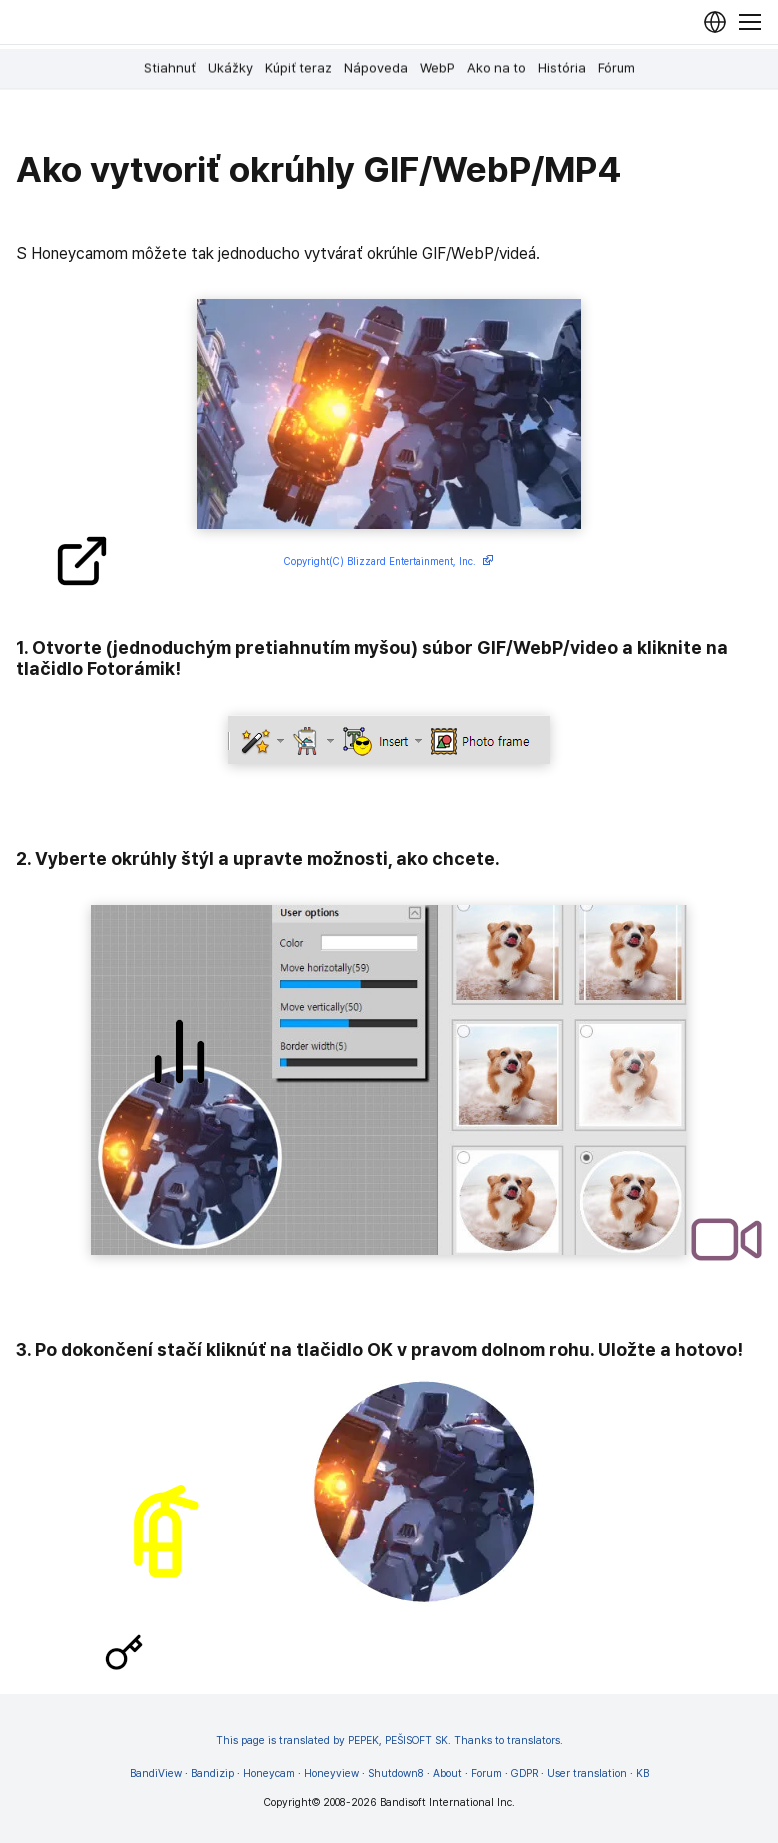  Describe the element at coordinates (726, 1239) in the screenshot. I see `start a video call` at that location.